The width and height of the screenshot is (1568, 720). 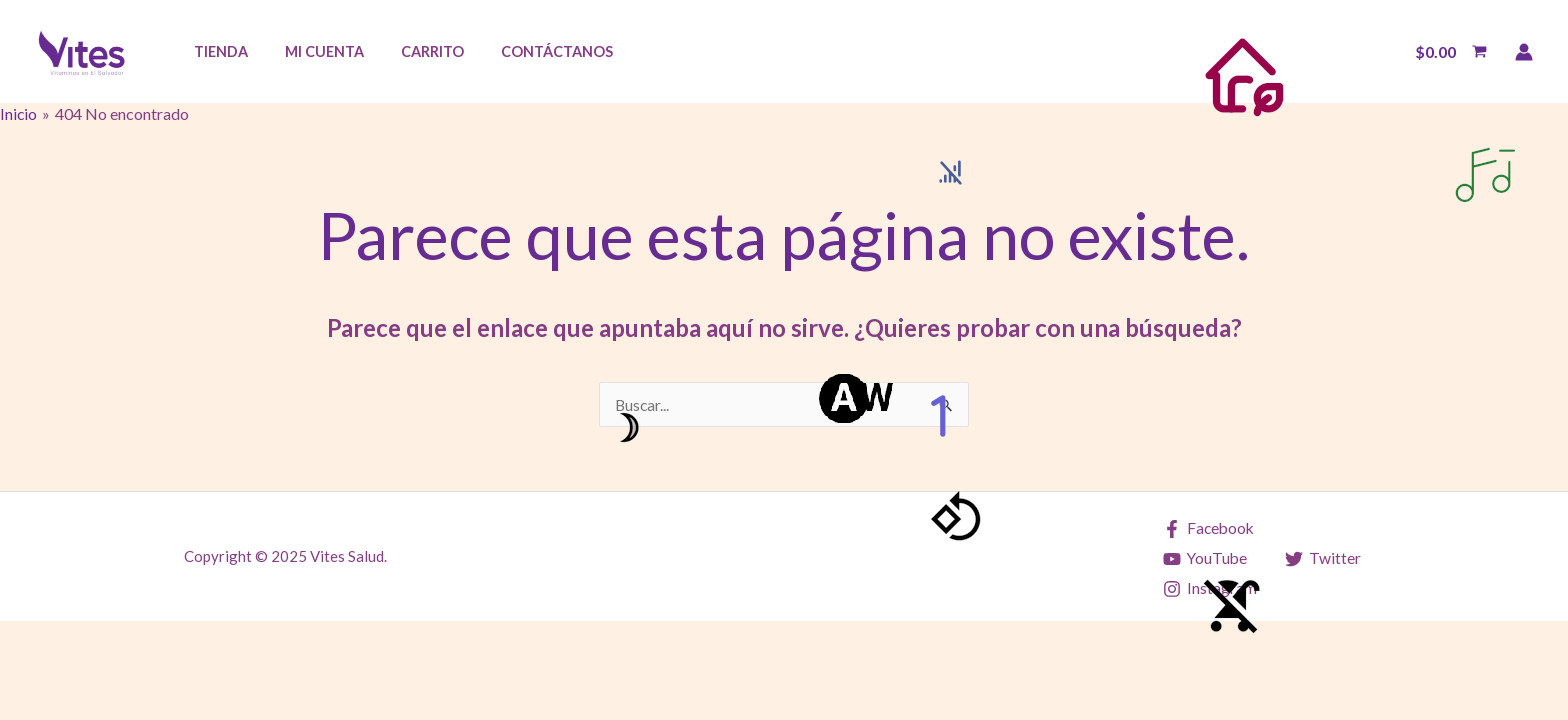 I want to click on view eco-friendly home settings, so click(x=1242, y=75).